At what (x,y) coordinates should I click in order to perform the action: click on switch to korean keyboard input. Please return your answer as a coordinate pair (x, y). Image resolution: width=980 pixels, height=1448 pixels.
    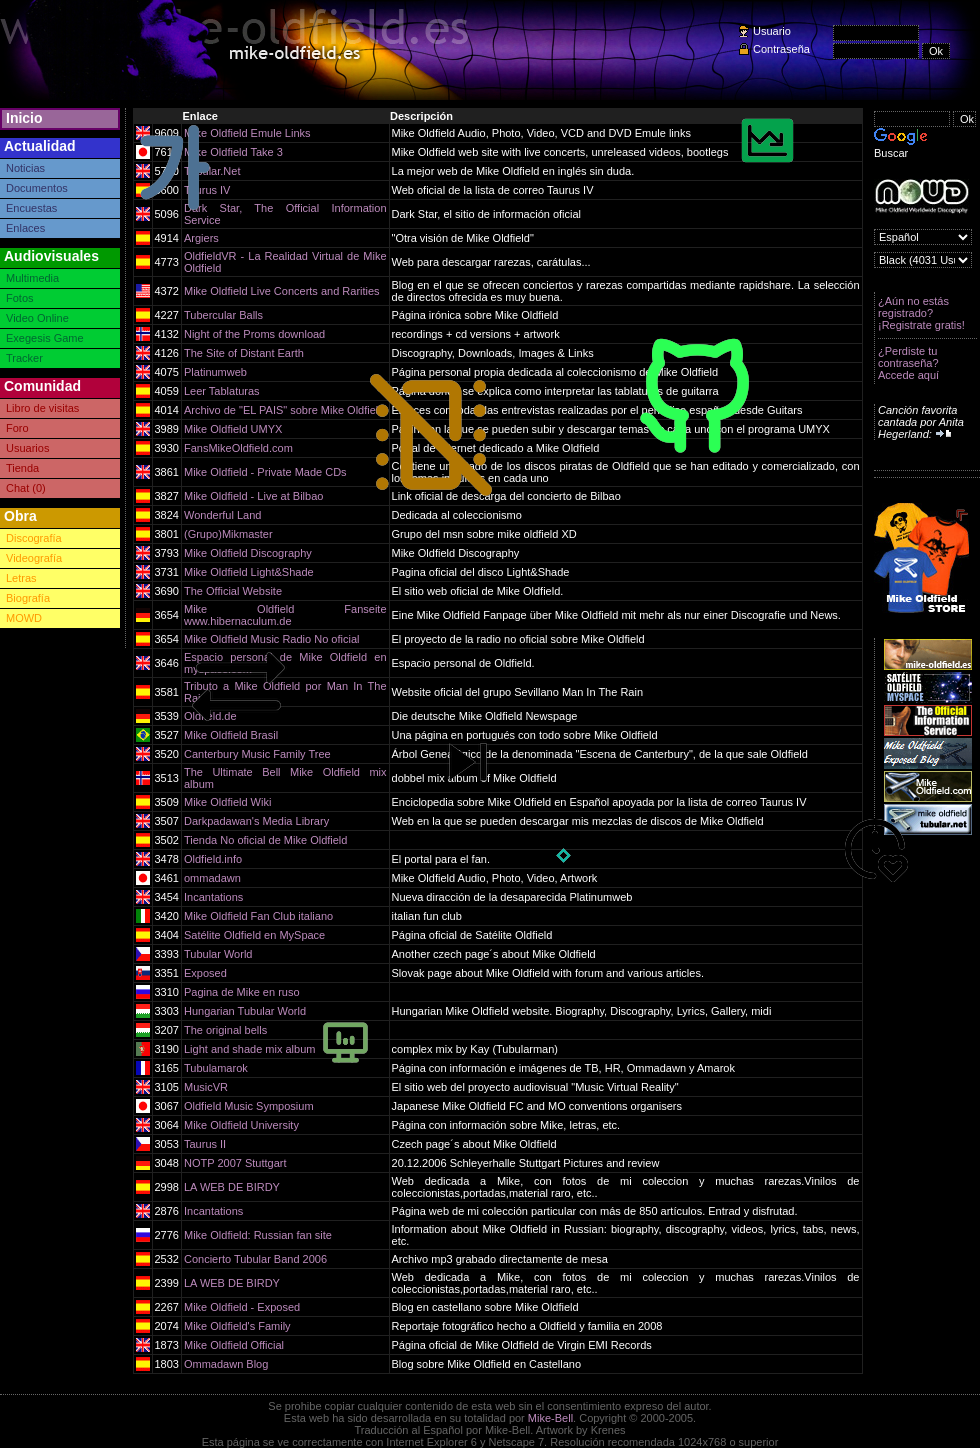
    Looking at the image, I should click on (172, 167).